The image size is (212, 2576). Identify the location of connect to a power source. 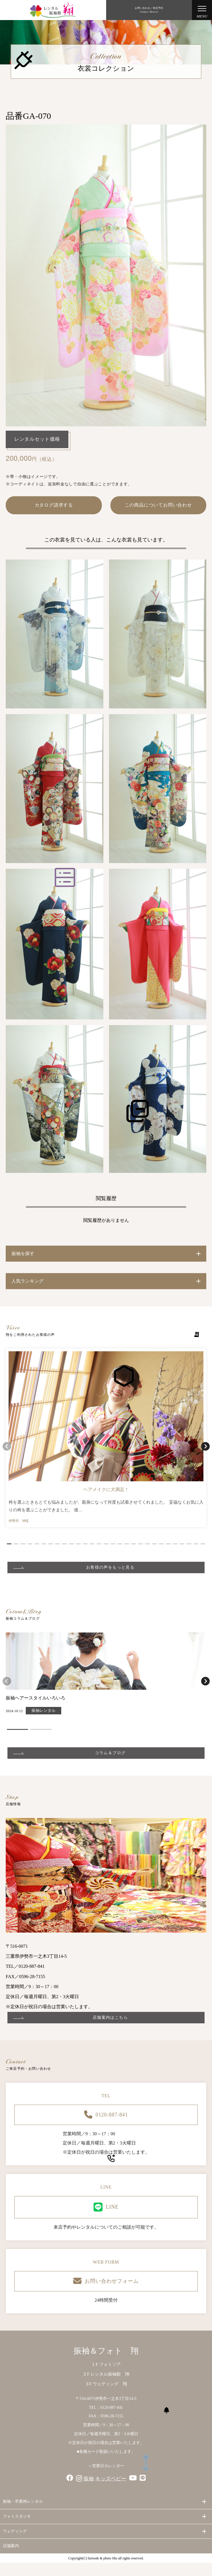
(23, 60).